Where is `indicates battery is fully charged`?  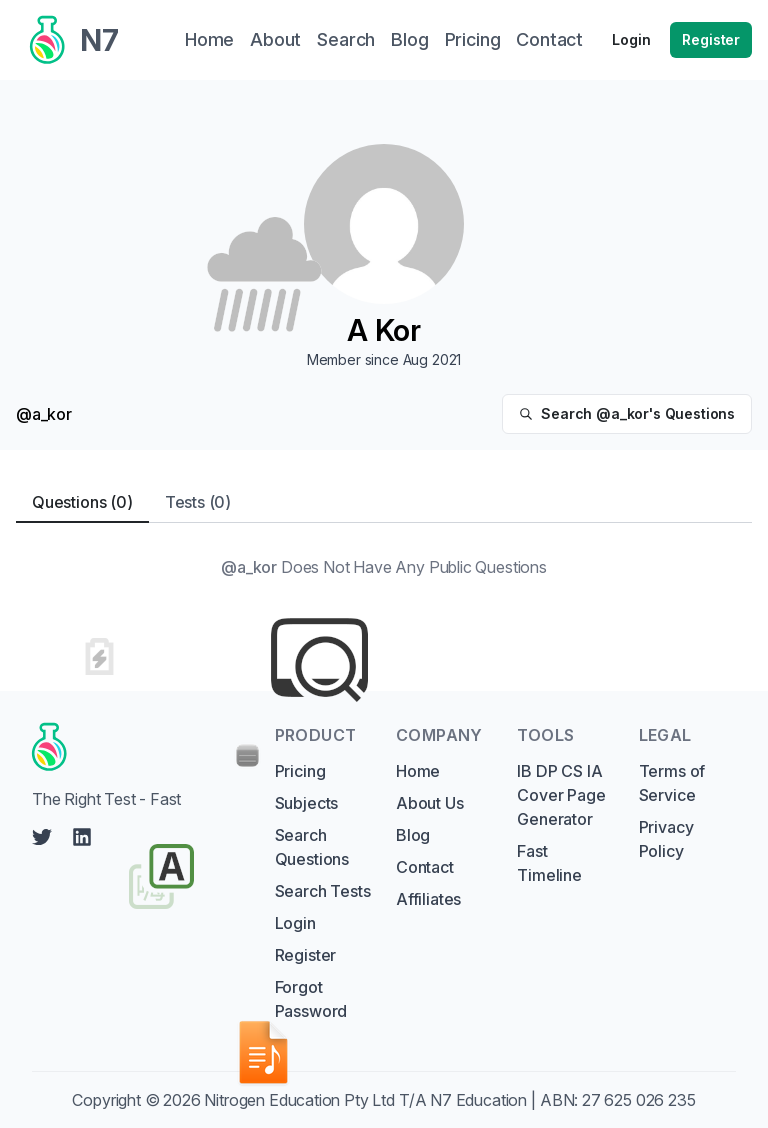
indicates battery is fully charged is located at coordinates (99, 656).